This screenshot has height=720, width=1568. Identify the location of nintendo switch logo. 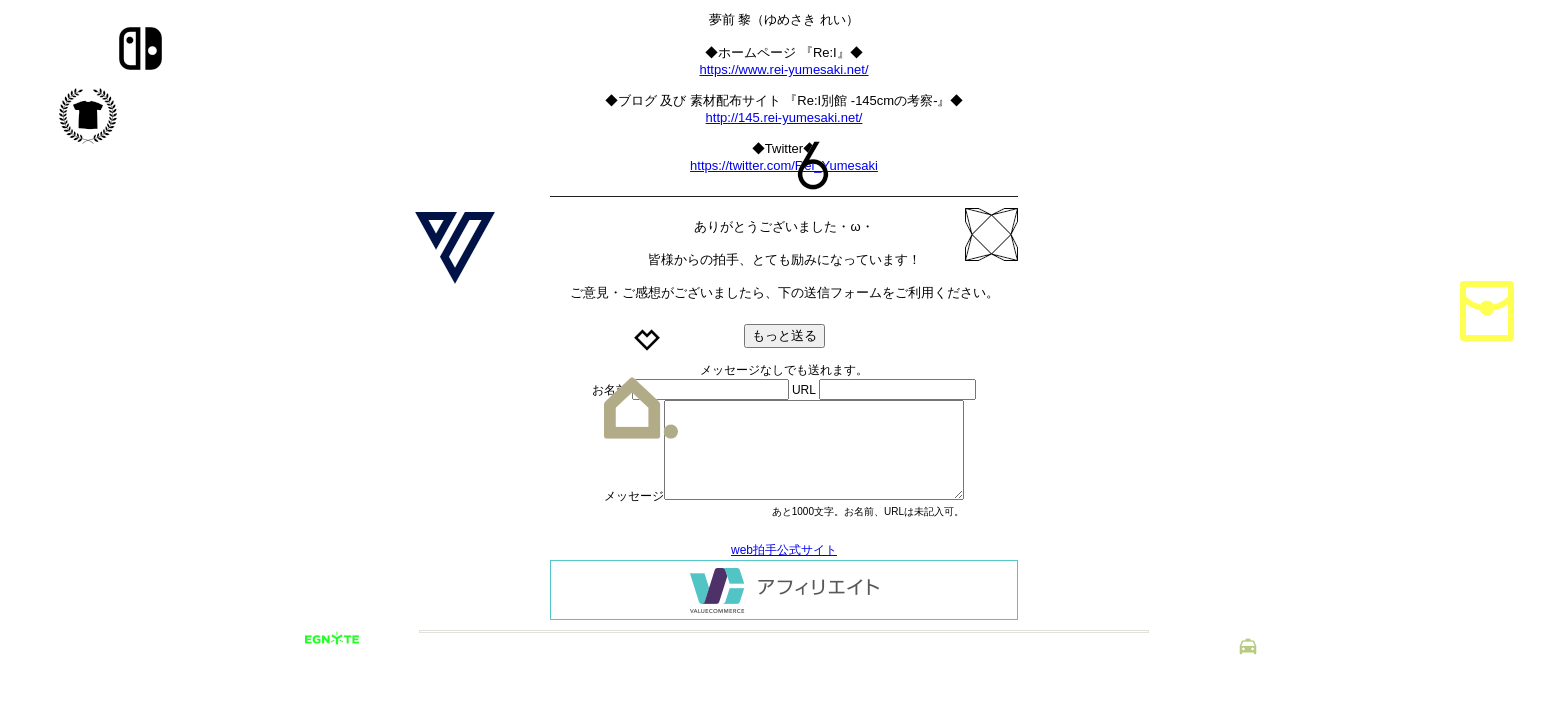
(140, 48).